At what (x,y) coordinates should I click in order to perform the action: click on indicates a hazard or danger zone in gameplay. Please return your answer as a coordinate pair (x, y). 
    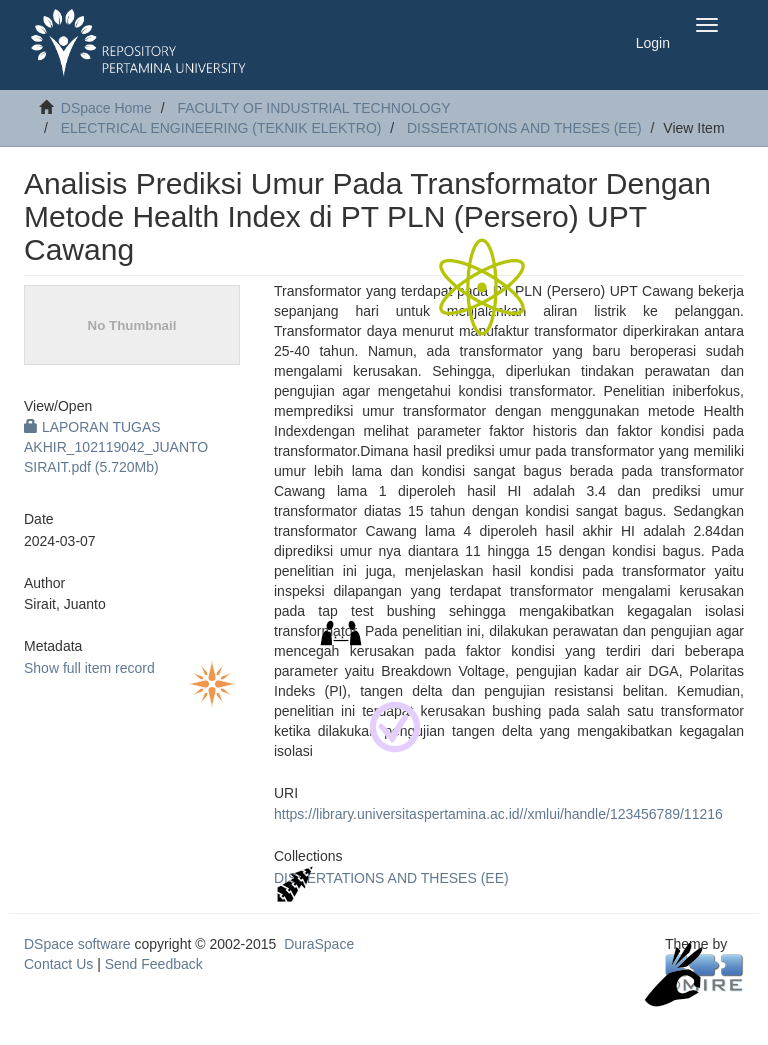
    Looking at the image, I should click on (212, 684).